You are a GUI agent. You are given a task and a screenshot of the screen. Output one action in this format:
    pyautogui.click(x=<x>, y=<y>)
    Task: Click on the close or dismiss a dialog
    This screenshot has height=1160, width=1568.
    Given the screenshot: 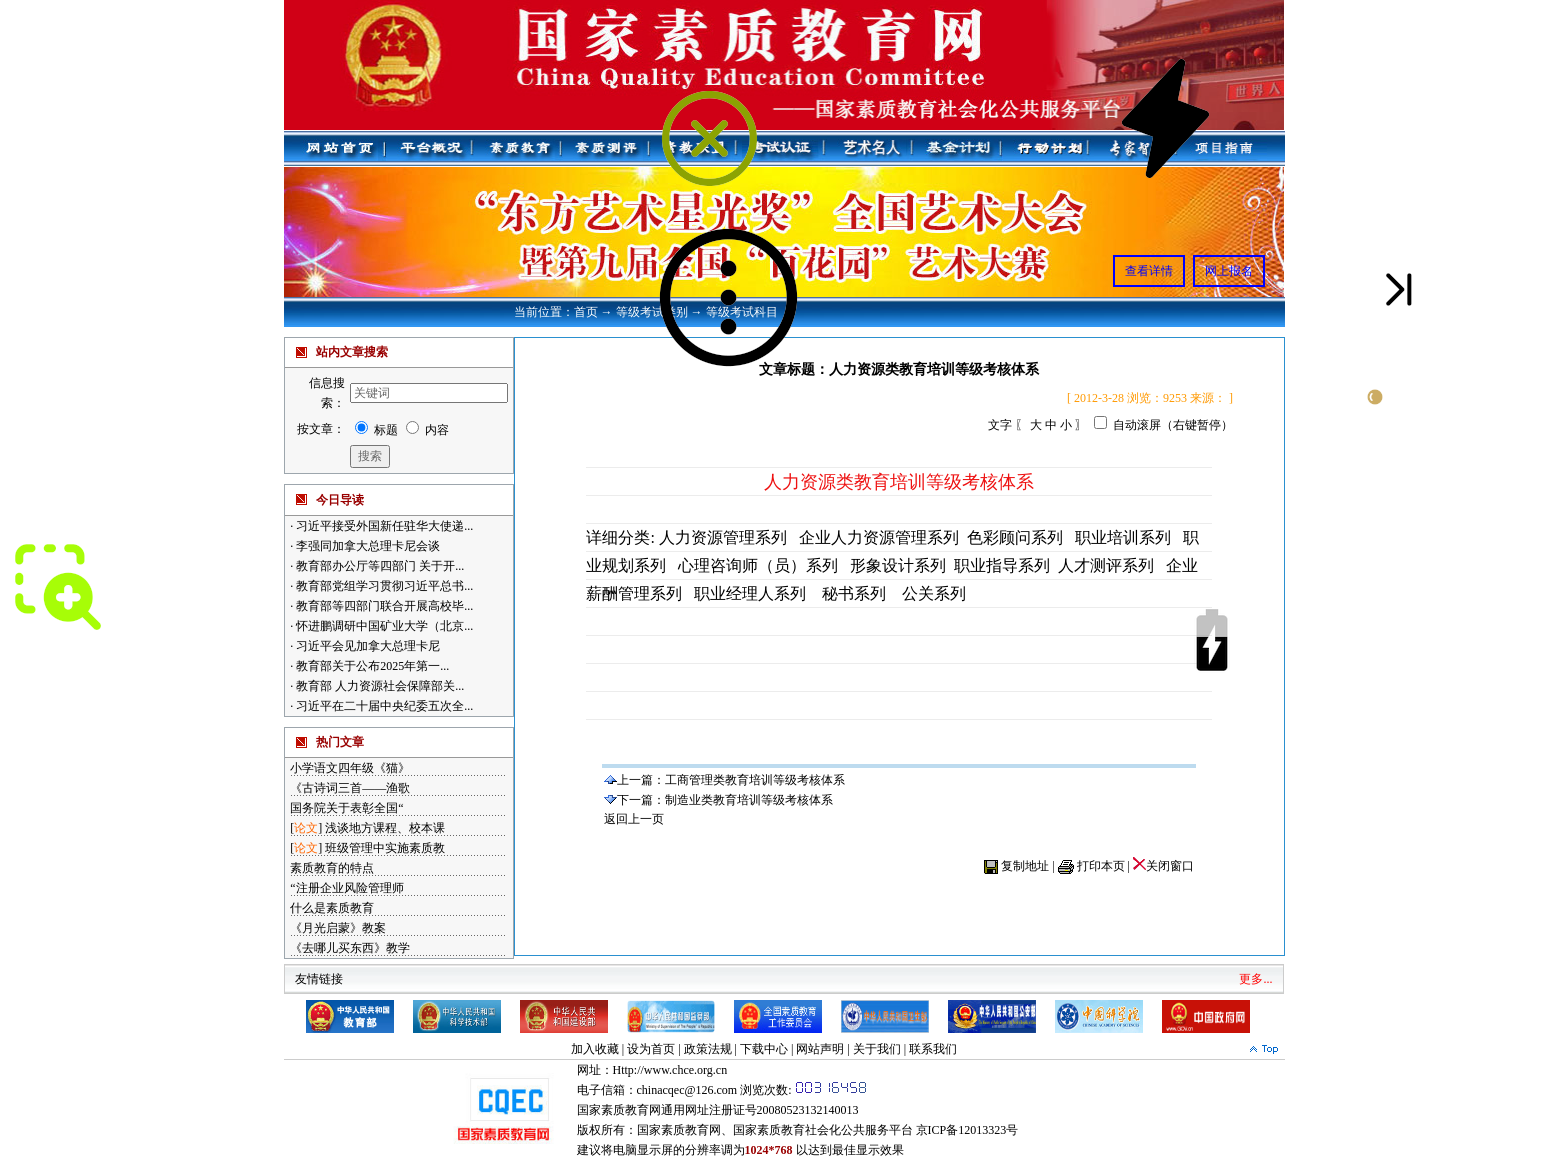 What is the action you would take?
    pyautogui.click(x=709, y=138)
    